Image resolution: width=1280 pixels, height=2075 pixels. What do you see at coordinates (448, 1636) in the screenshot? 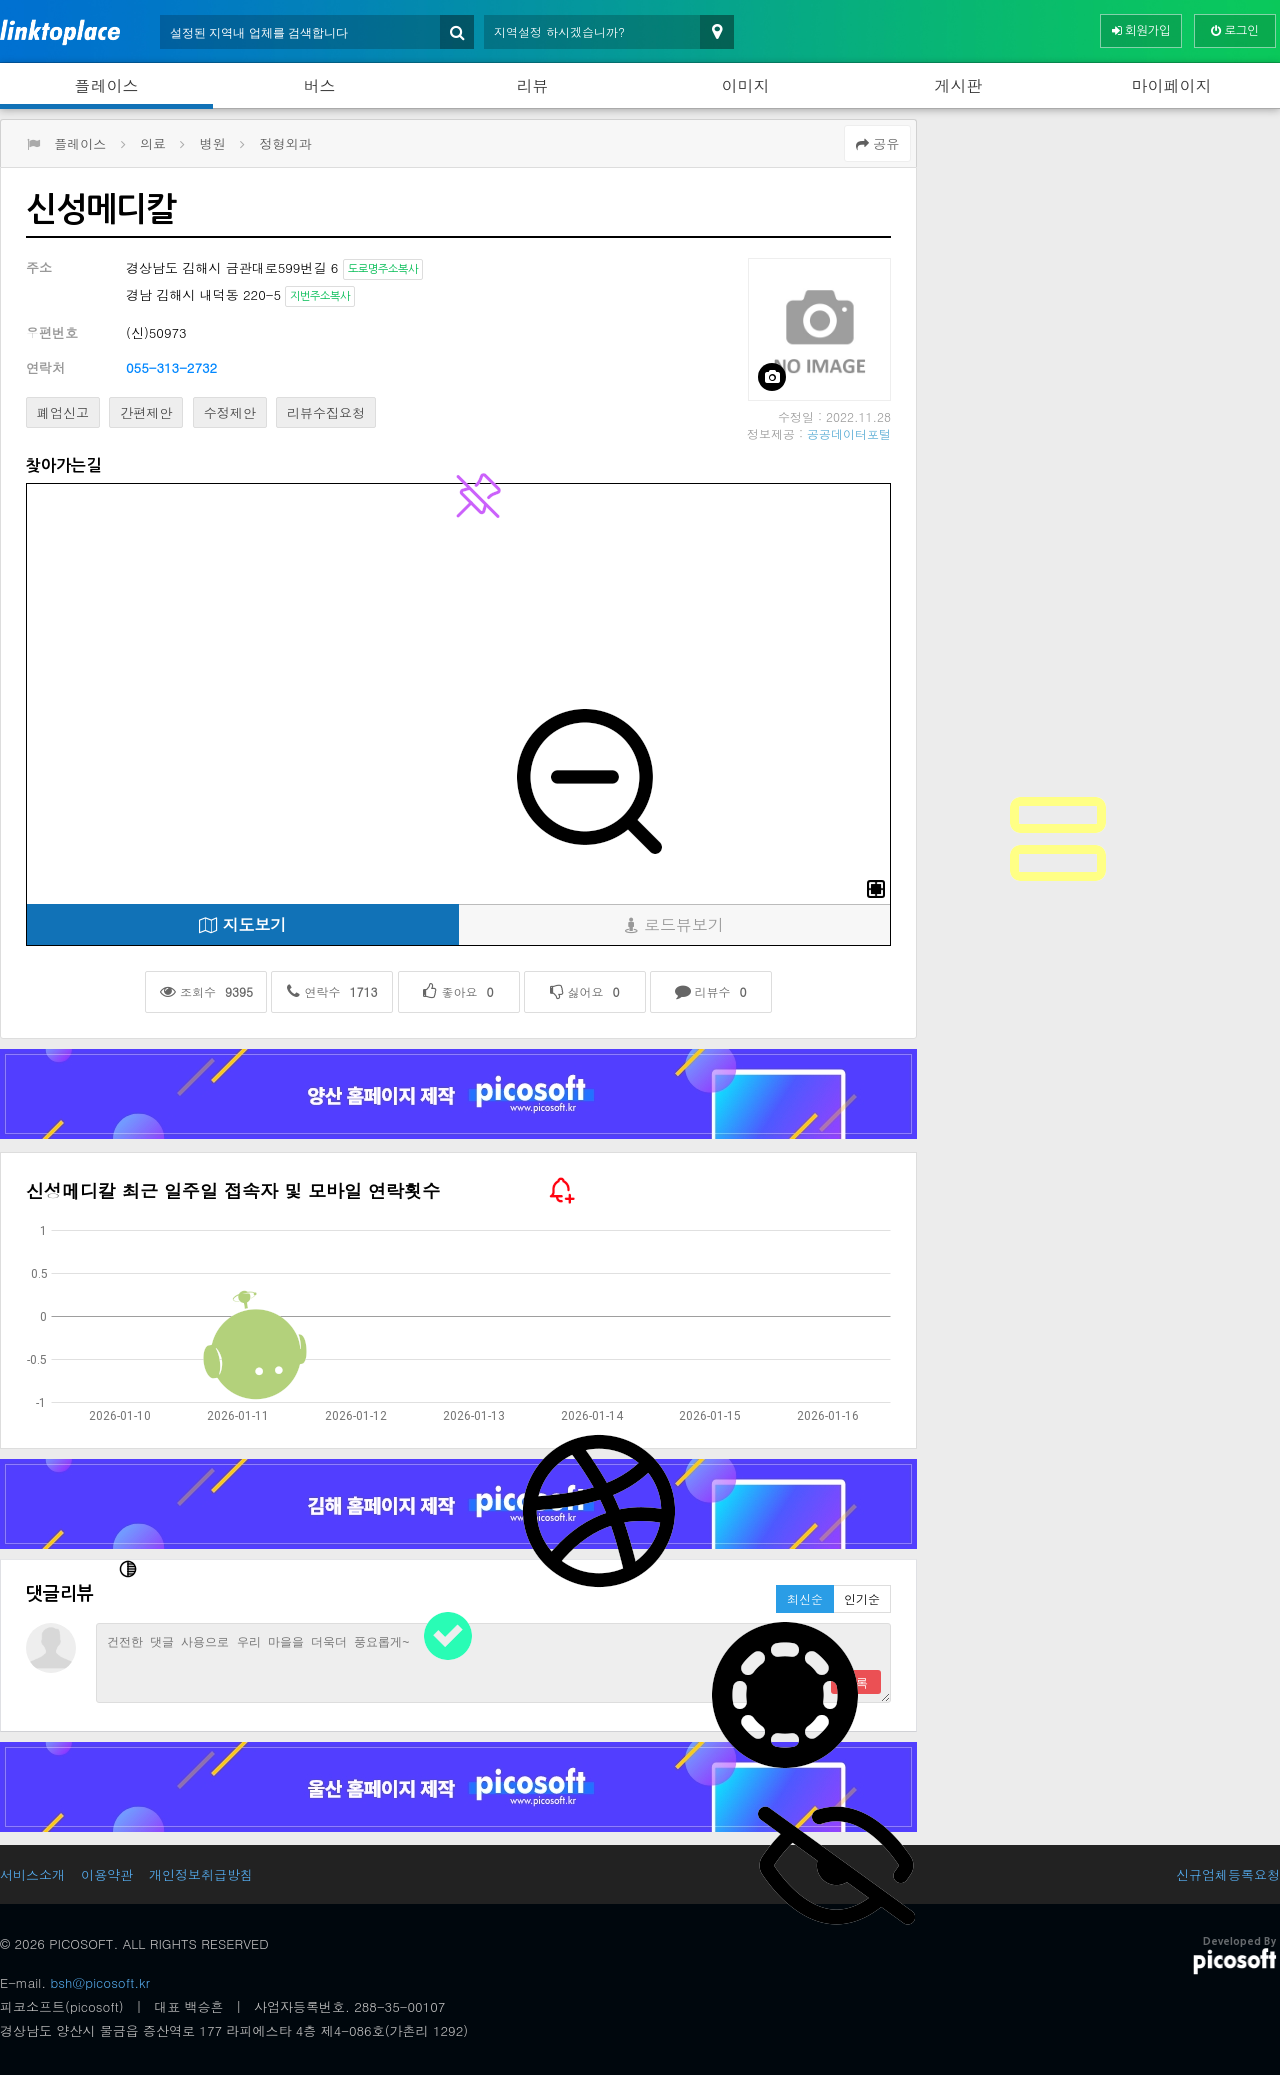
I see `indicates successful completion or confirmation` at bounding box center [448, 1636].